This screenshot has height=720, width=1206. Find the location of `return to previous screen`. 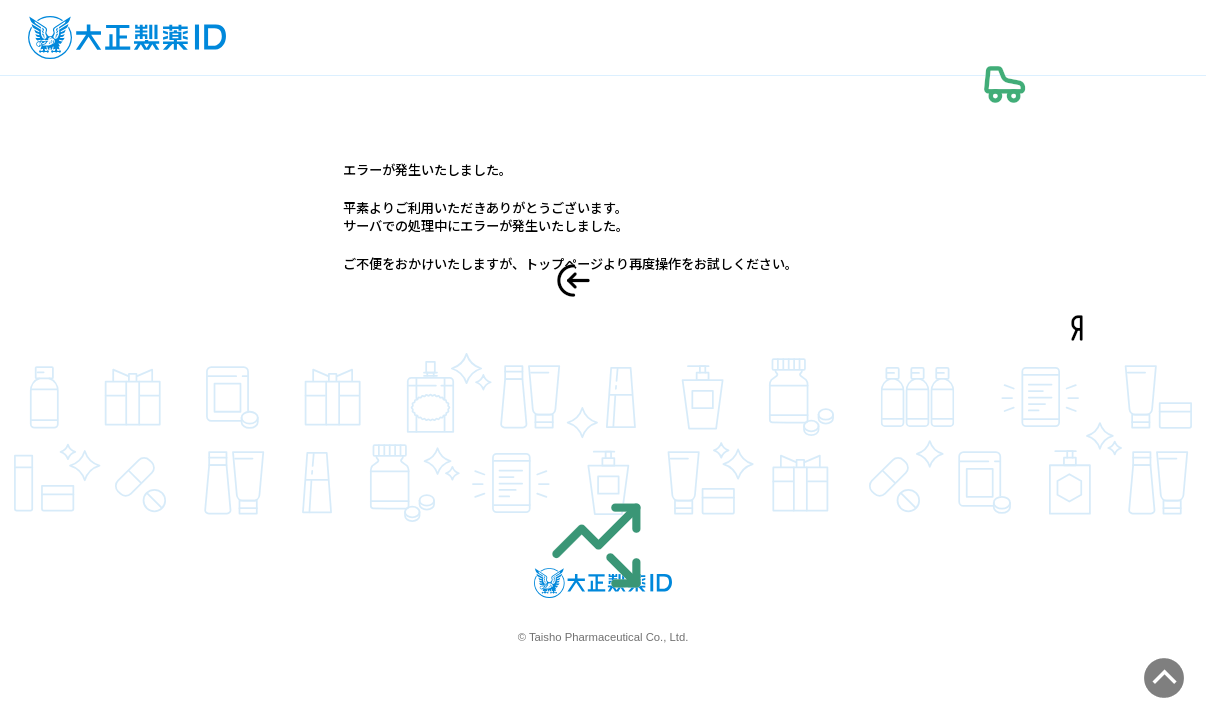

return to previous screen is located at coordinates (573, 280).